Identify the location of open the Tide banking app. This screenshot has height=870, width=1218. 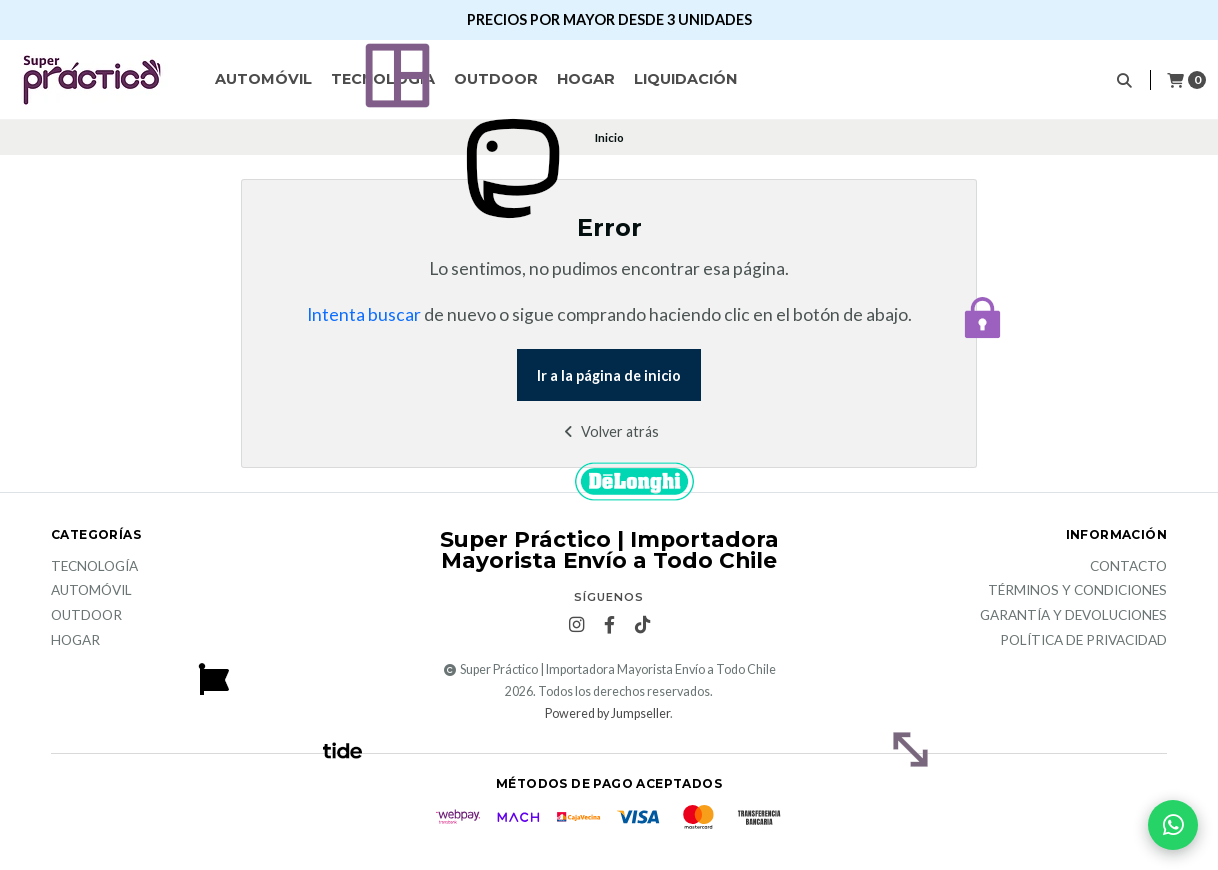
(342, 750).